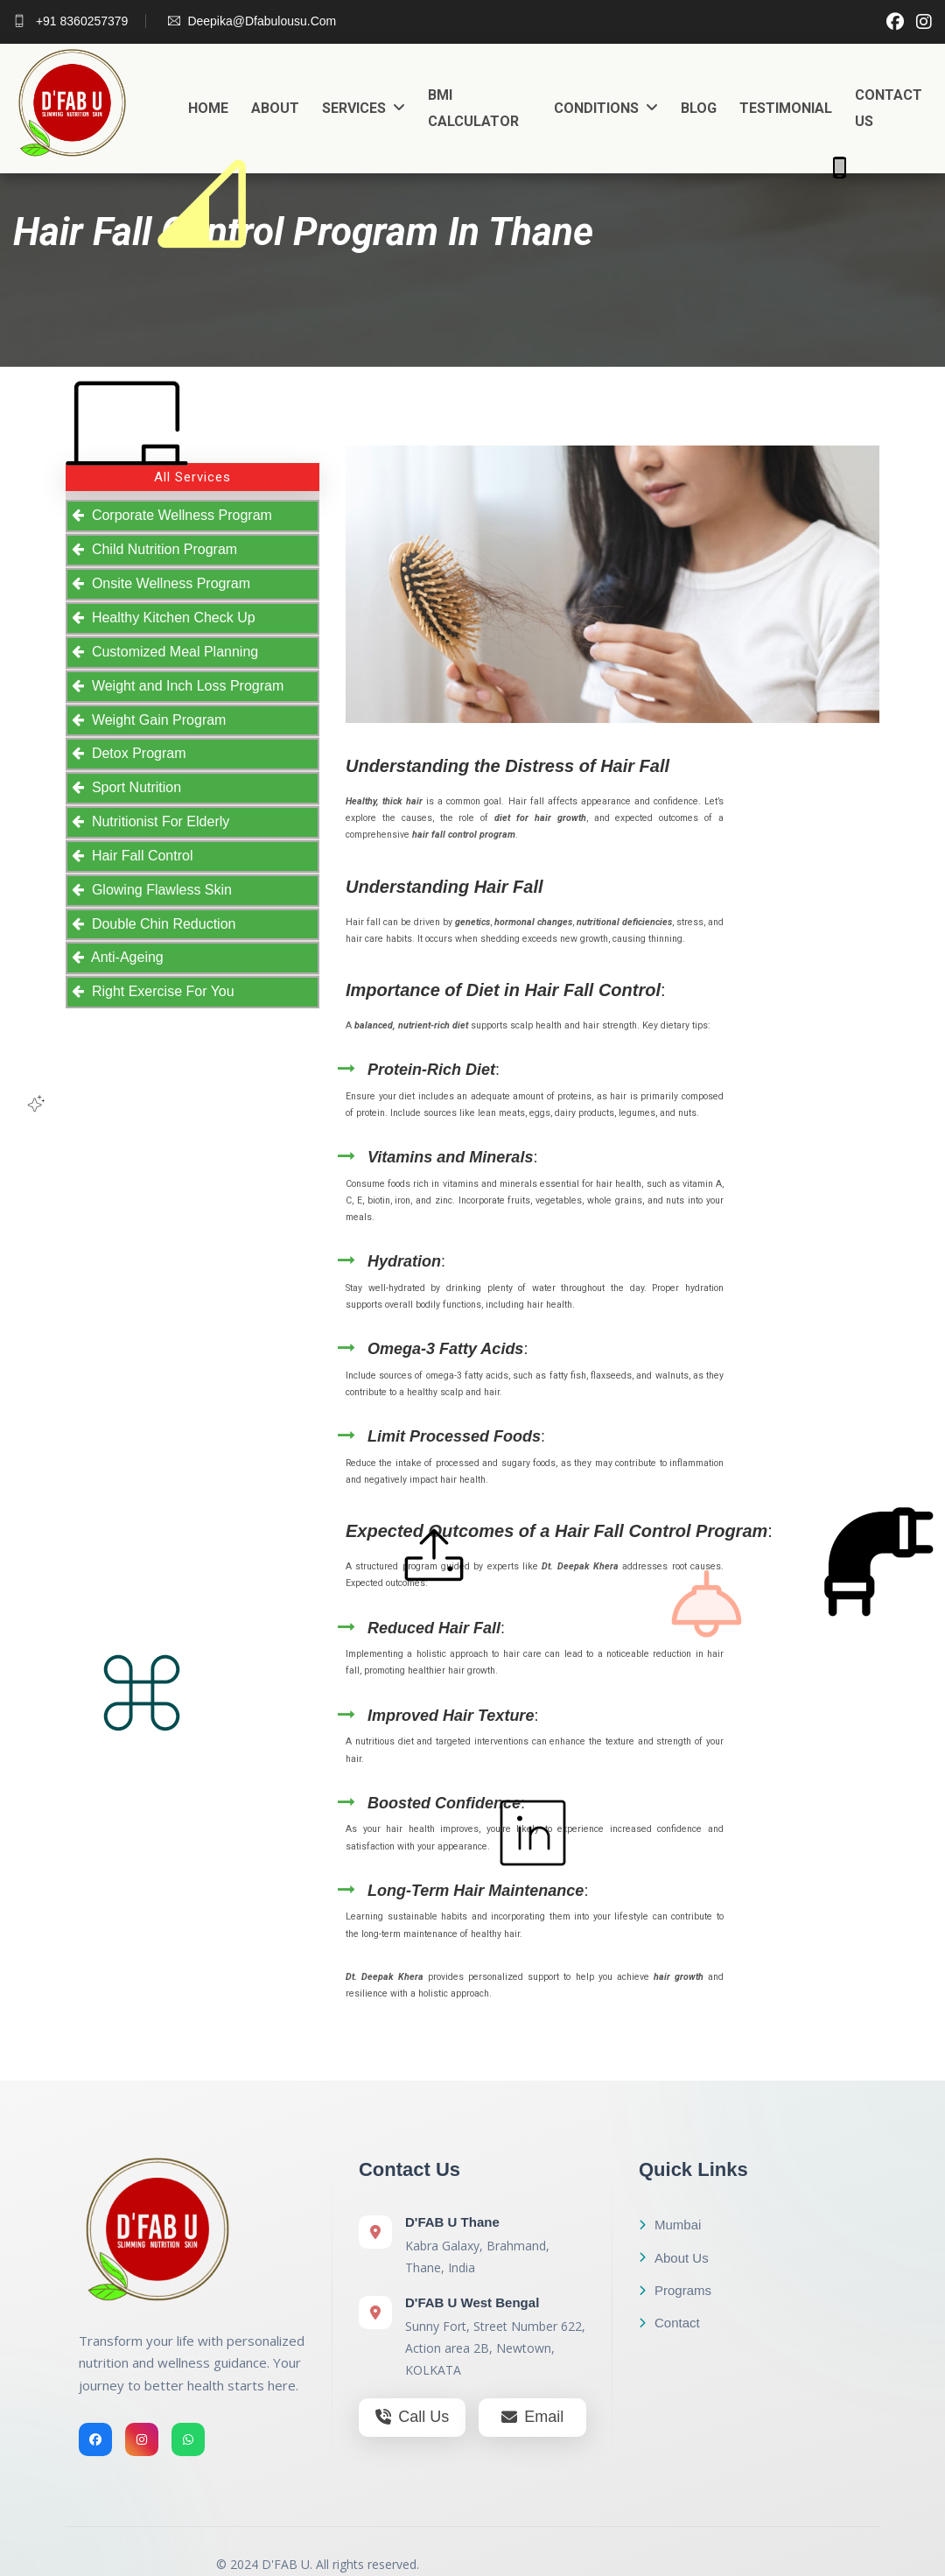 The width and height of the screenshot is (945, 2576). I want to click on command key modifier for keyboard shortcuts, so click(142, 1693).